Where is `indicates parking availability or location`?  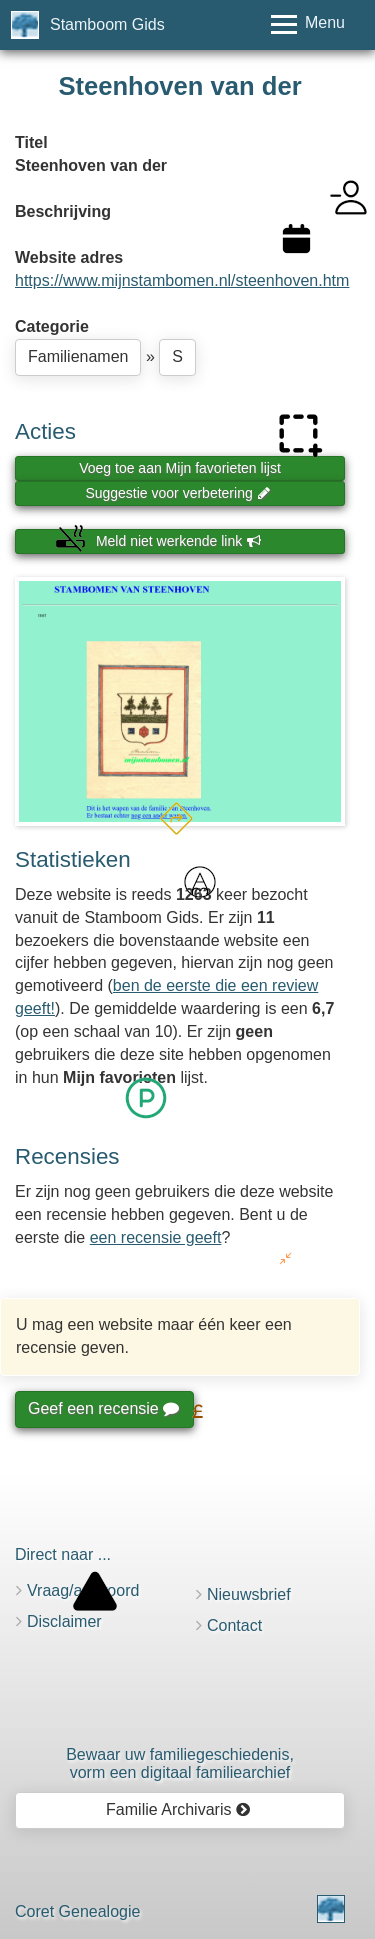 indicates parking availability or location is located at coordinates (146, 1098).